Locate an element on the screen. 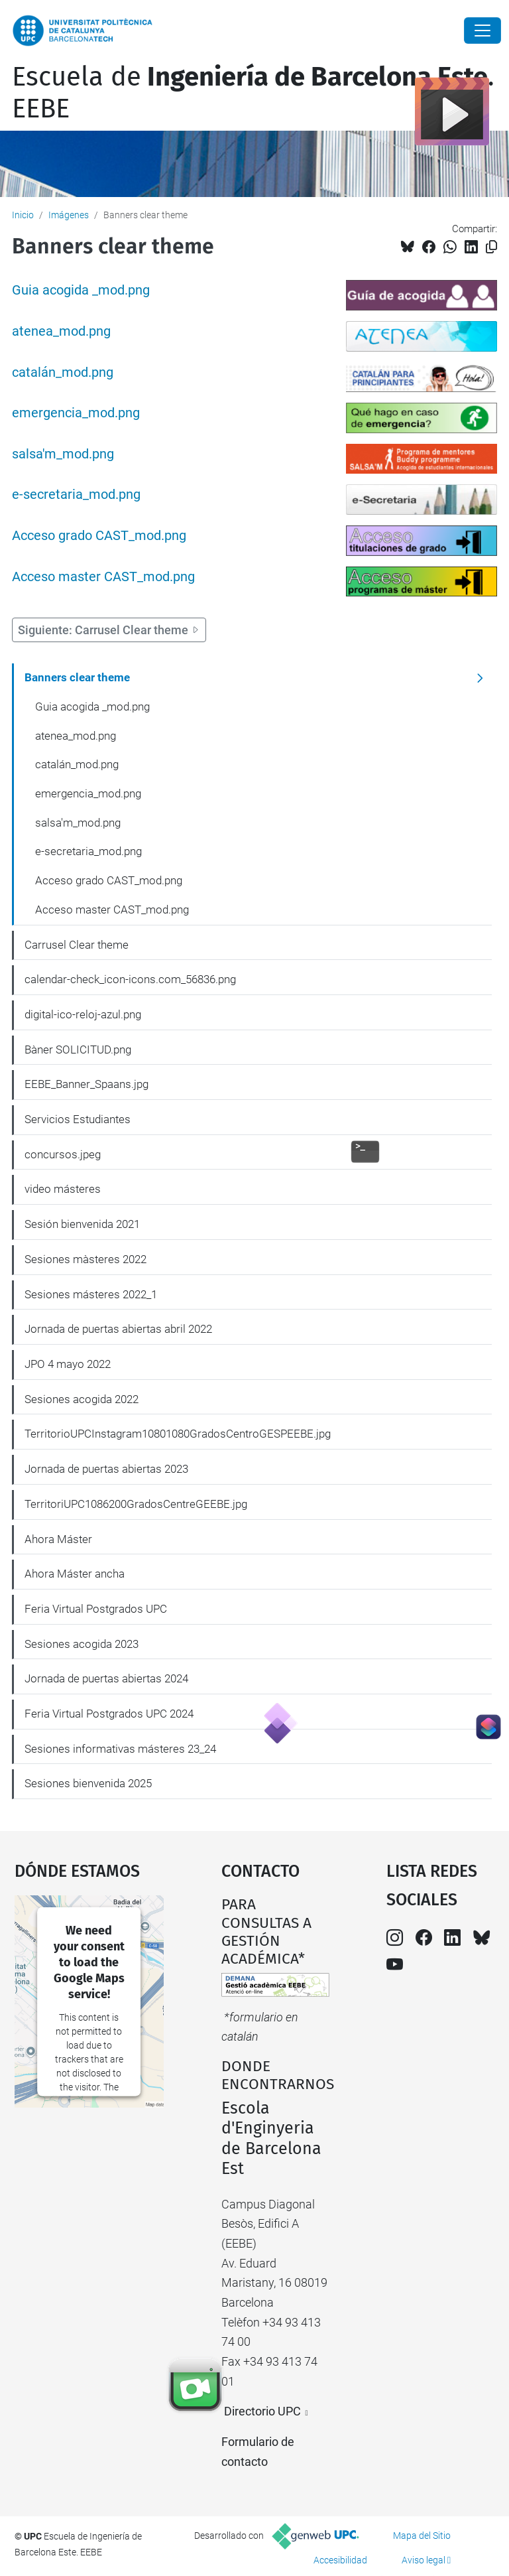 This screenshot has height=2576, width=509. open the tv or video streaming app is located at coordinates (452, 111).